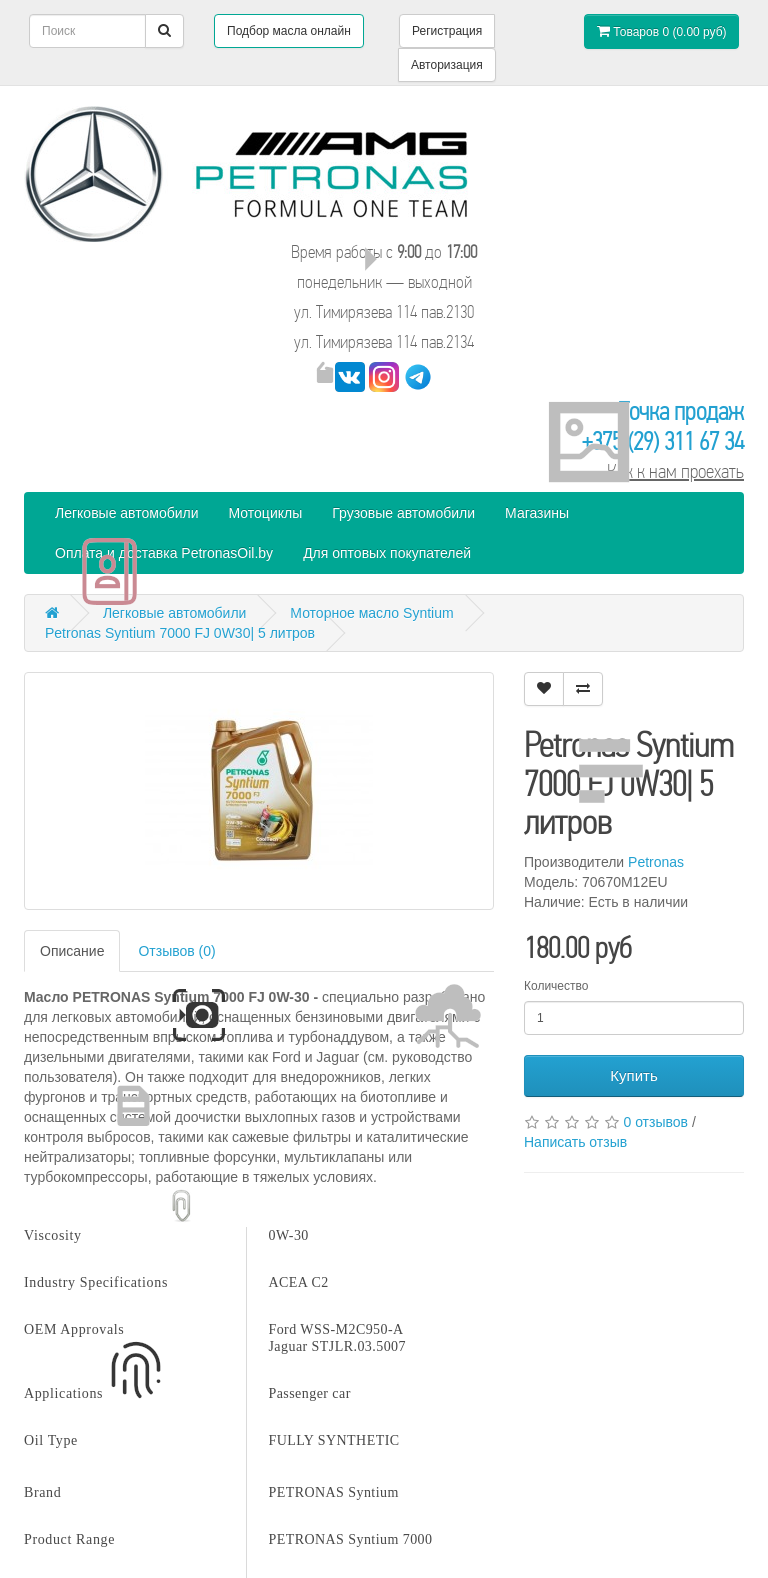 This screenshot has height=1578, width=768. I want to click on align text to the left margin, so click(611, 771).